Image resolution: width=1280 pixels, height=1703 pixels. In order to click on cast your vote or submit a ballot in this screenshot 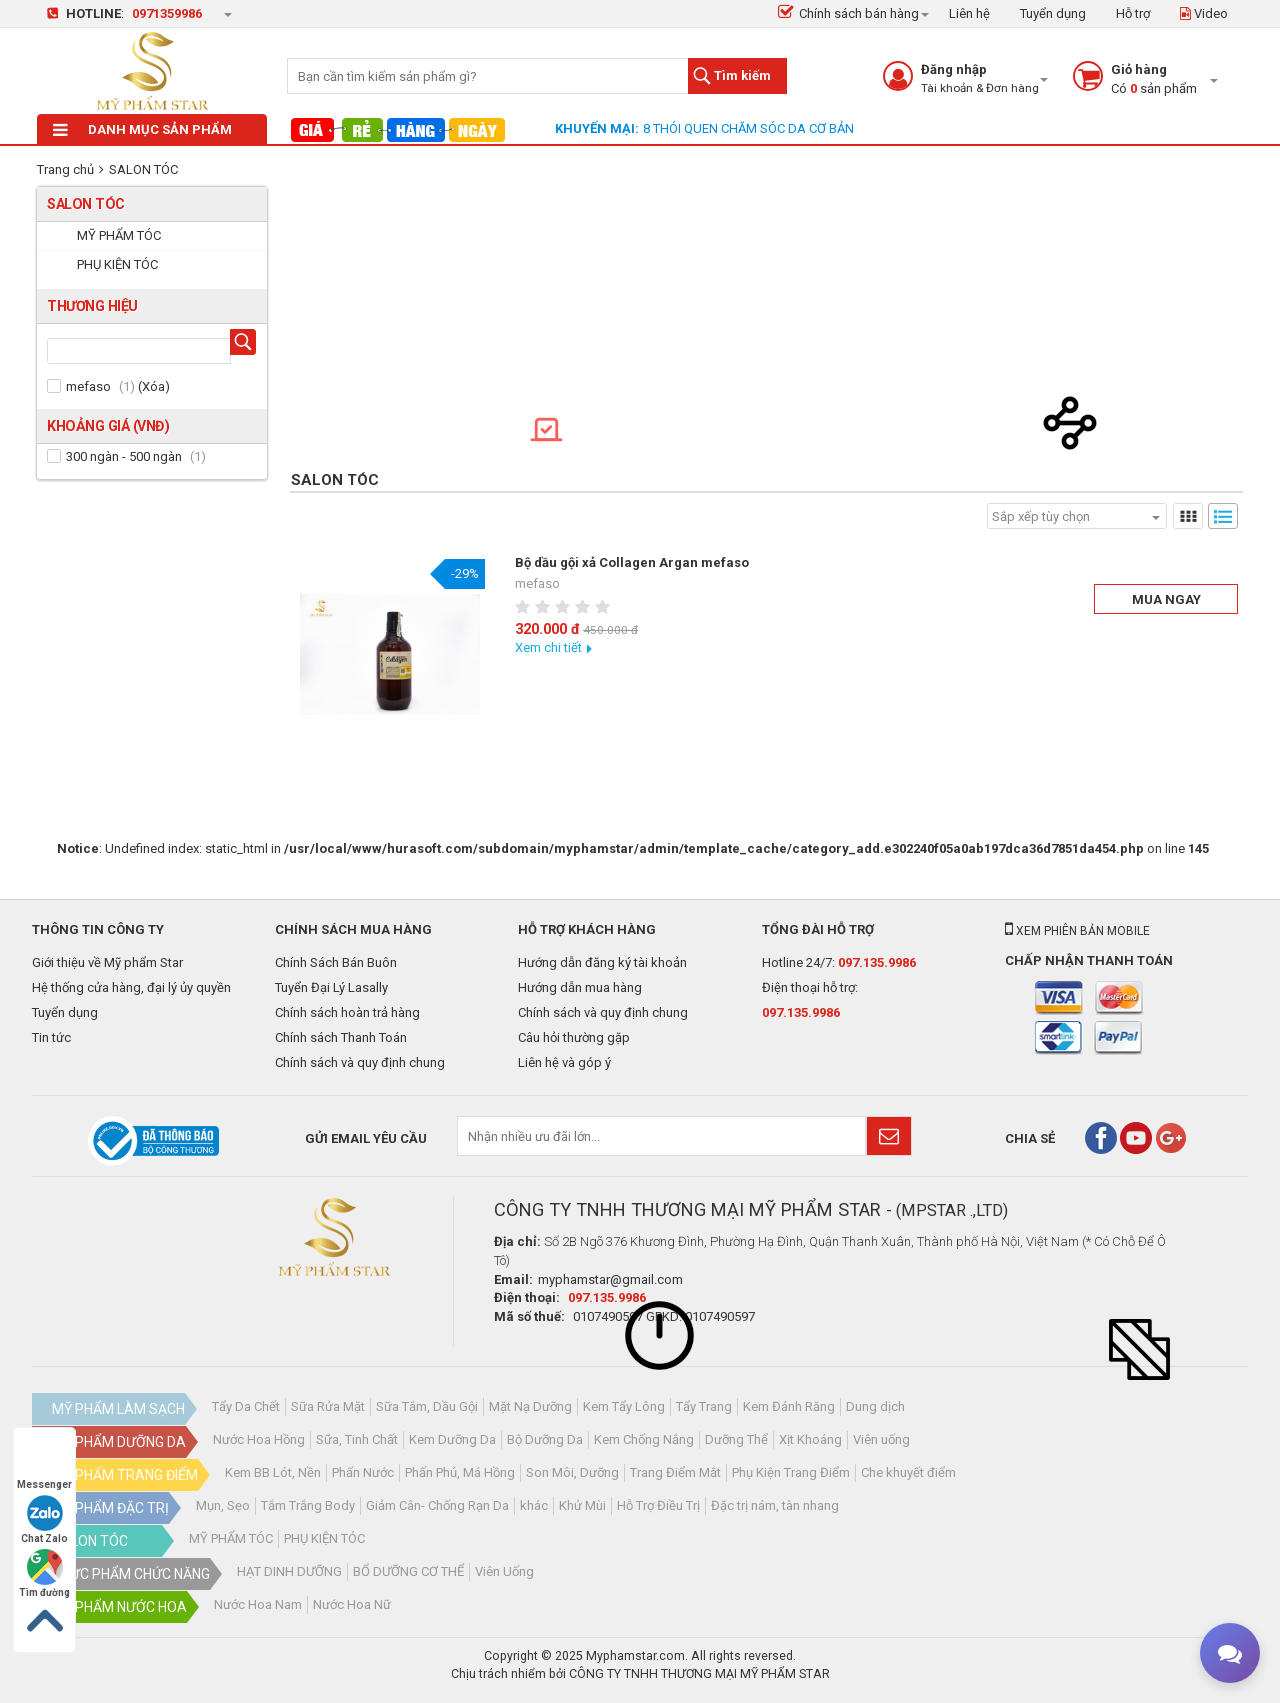, I will do `click(546, 429)`.